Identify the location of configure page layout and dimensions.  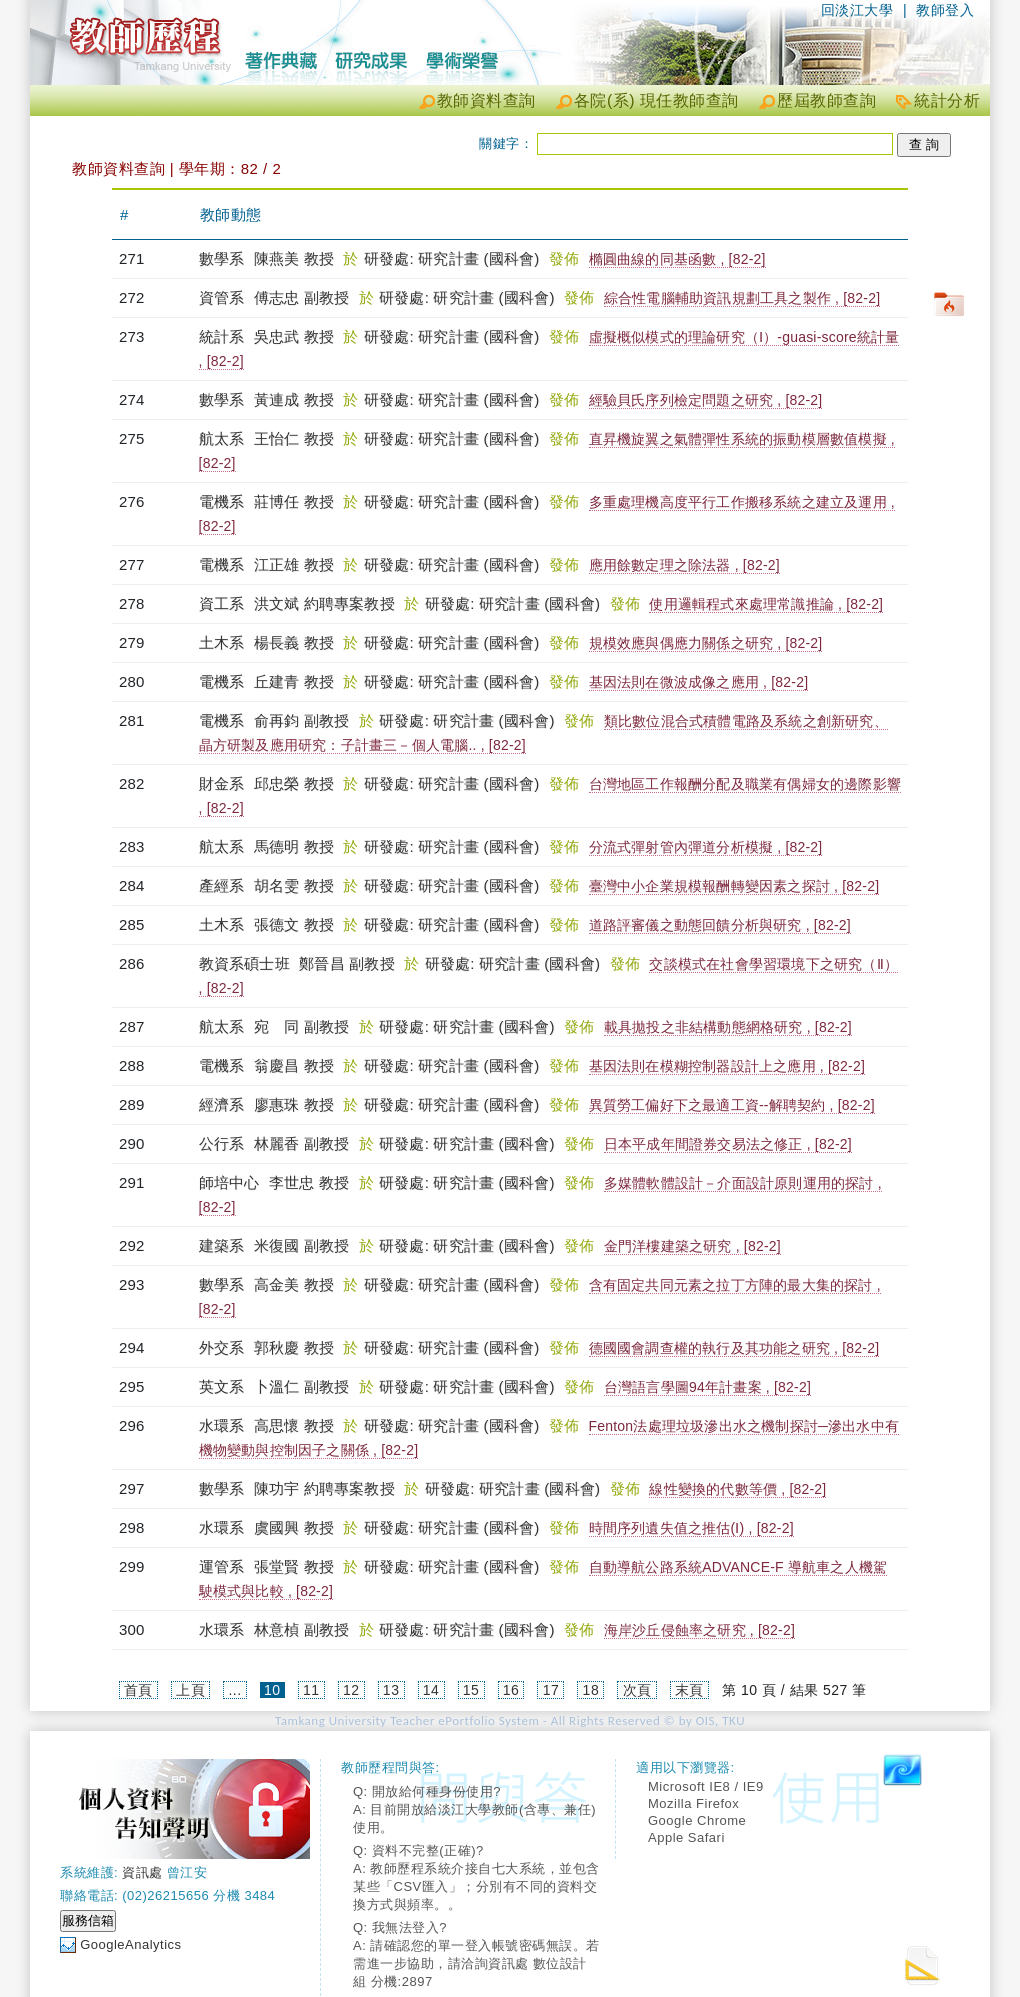
(922, 1965).